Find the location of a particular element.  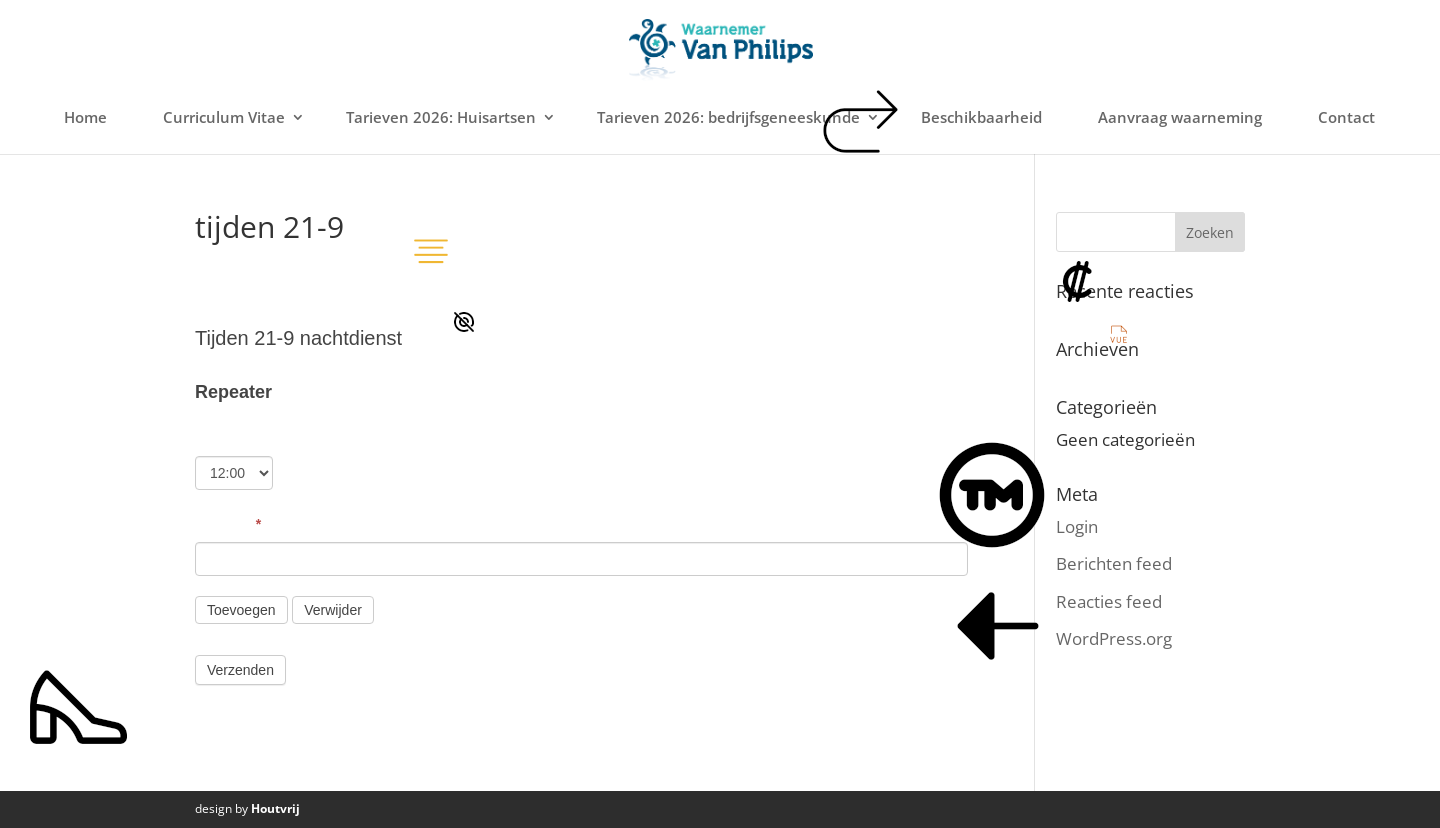

browse women's footwear category is located at coordinates (73, 710).